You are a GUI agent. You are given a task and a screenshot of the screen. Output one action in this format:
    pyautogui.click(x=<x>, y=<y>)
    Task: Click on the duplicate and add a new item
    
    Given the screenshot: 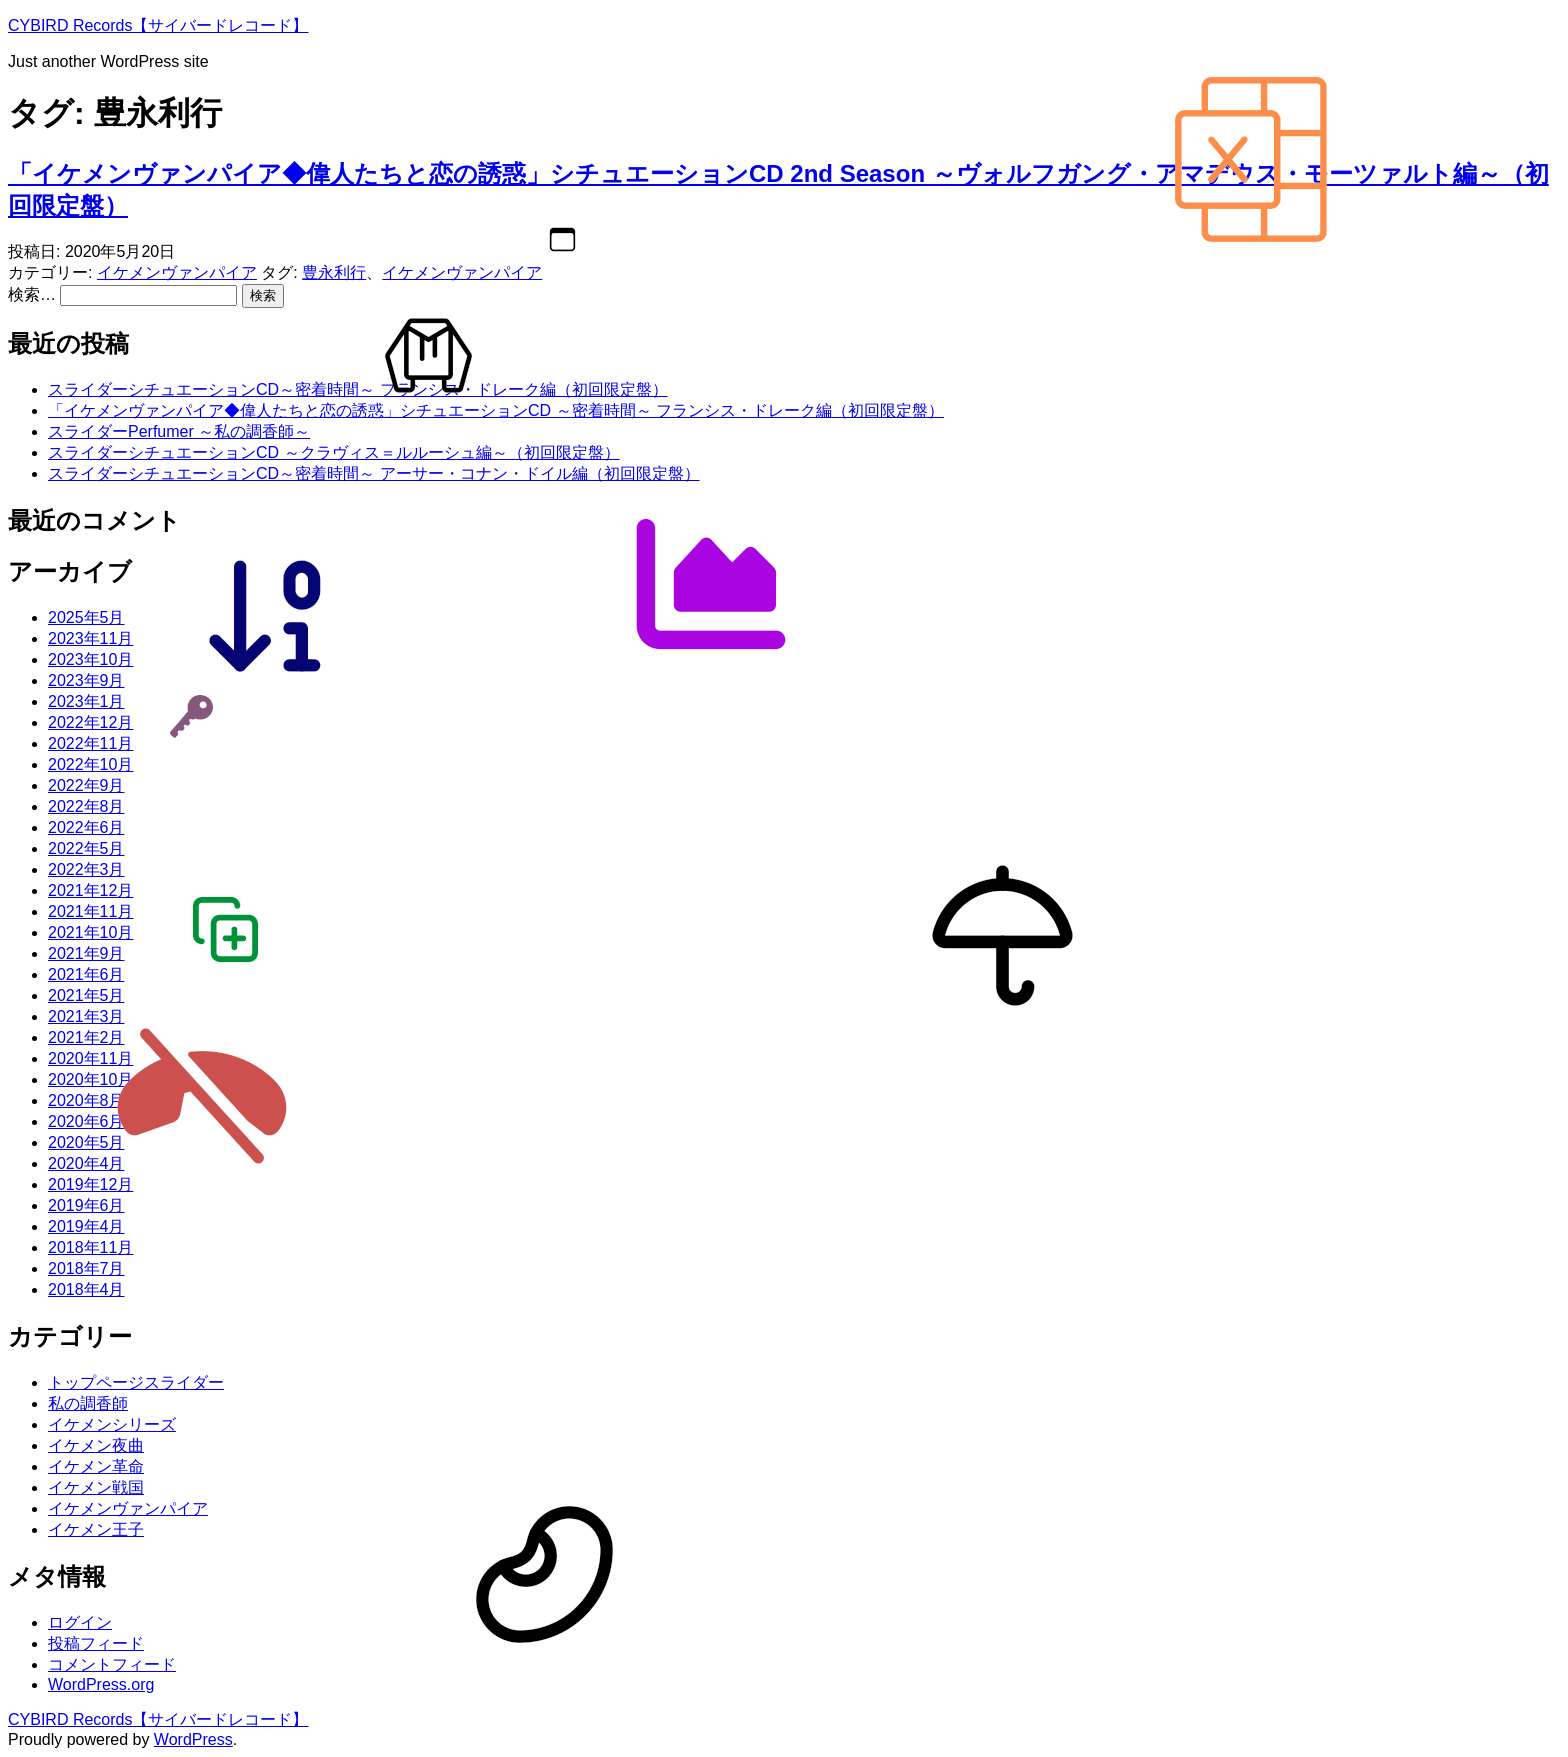 What is the action you would take?
    pyautogui.click(x=225, y=929)
    